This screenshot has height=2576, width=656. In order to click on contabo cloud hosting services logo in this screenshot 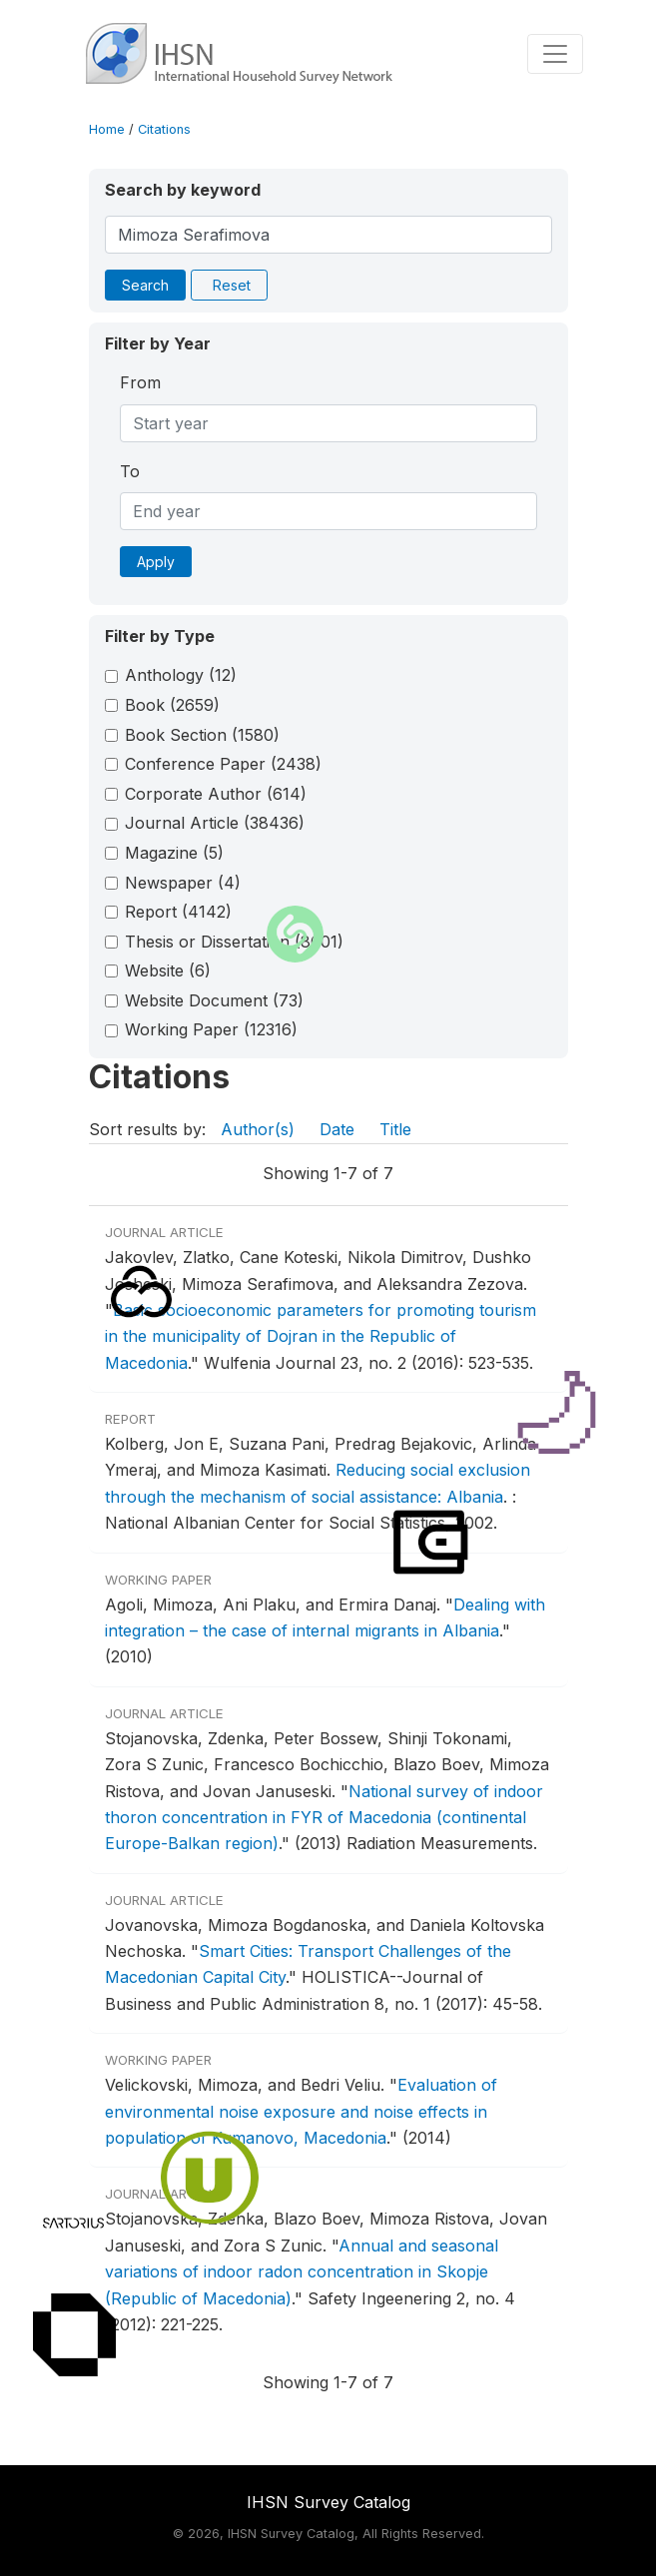, I will do `click(141, 1291)`.